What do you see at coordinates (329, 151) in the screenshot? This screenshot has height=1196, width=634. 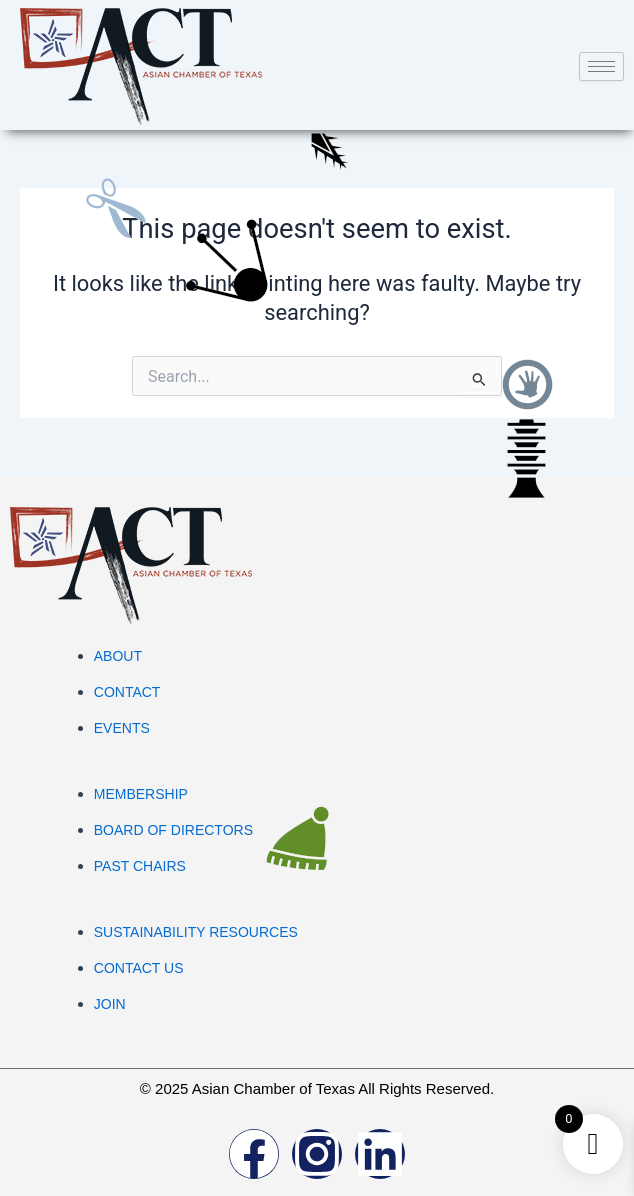 I see `select spiked tail attack for creature` at bounding box center [329, 151].